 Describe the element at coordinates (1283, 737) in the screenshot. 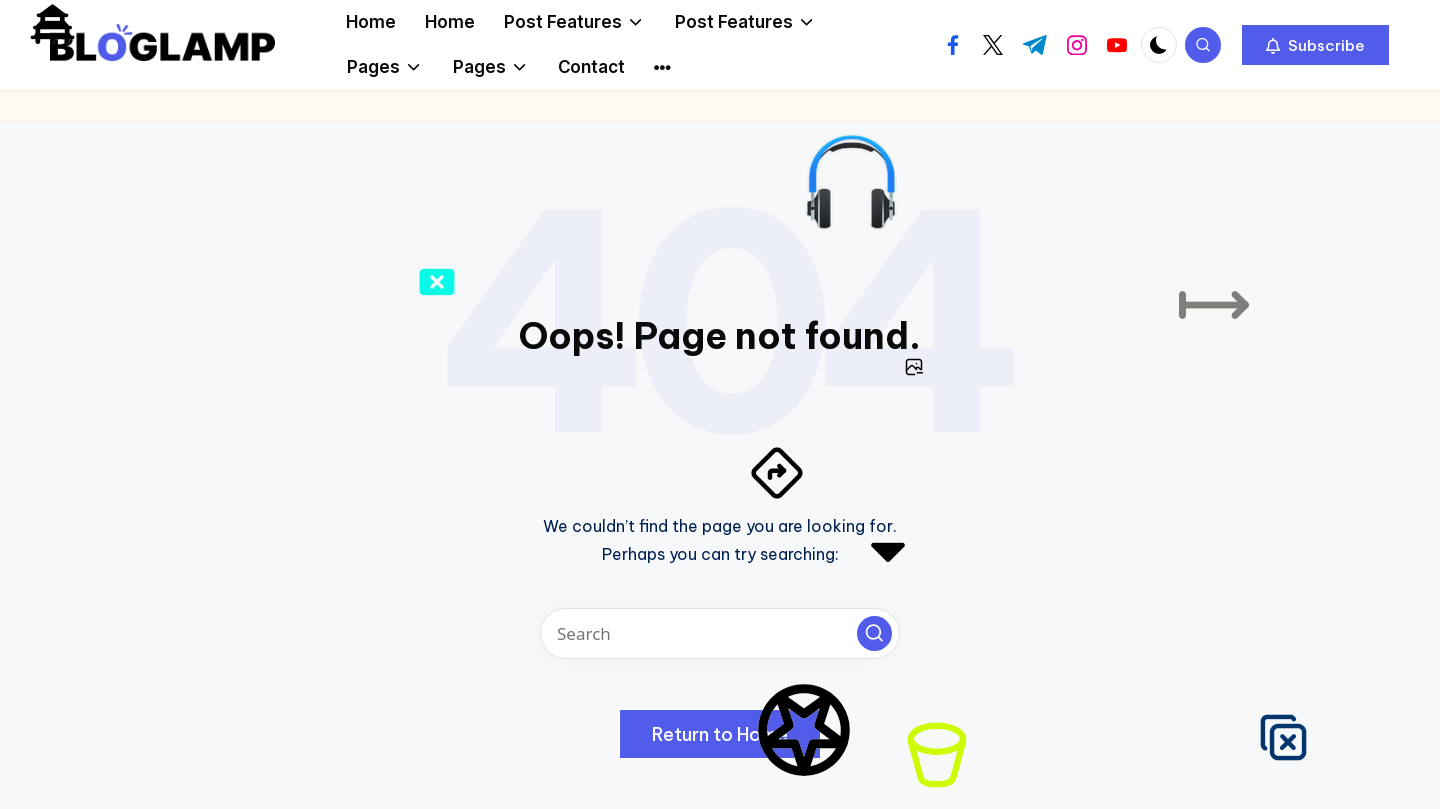

I see `cancel or remove a copied item` at that location.